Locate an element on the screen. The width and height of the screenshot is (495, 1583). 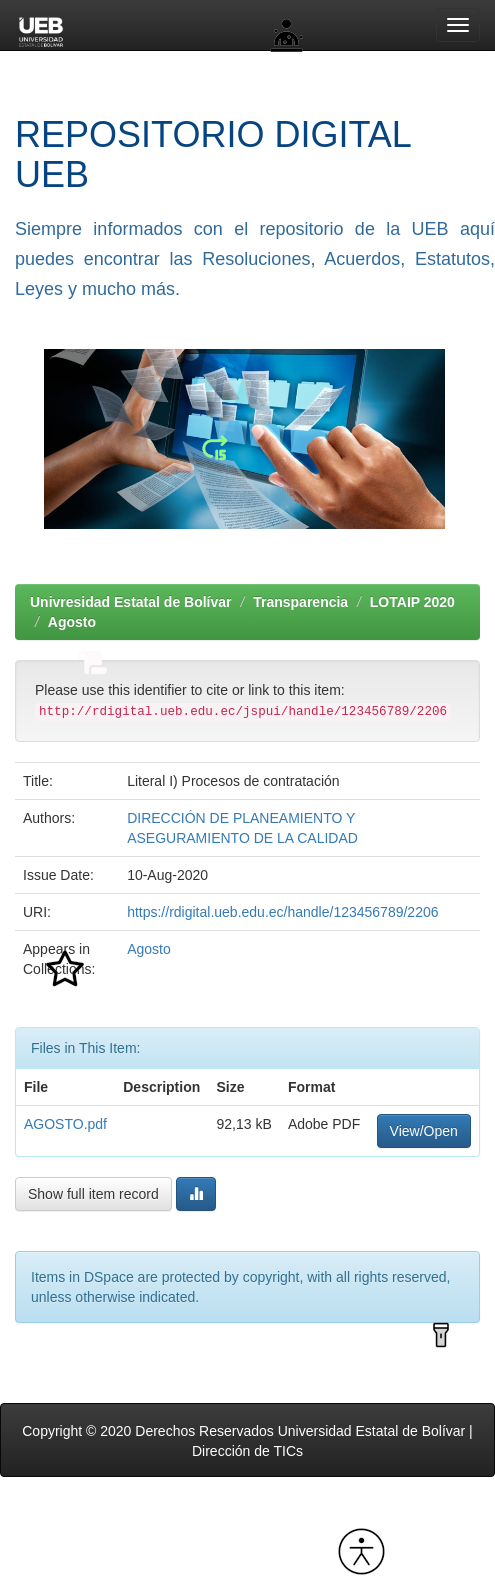
view terms and conditions or legal document is located at coordinates (93, 662).